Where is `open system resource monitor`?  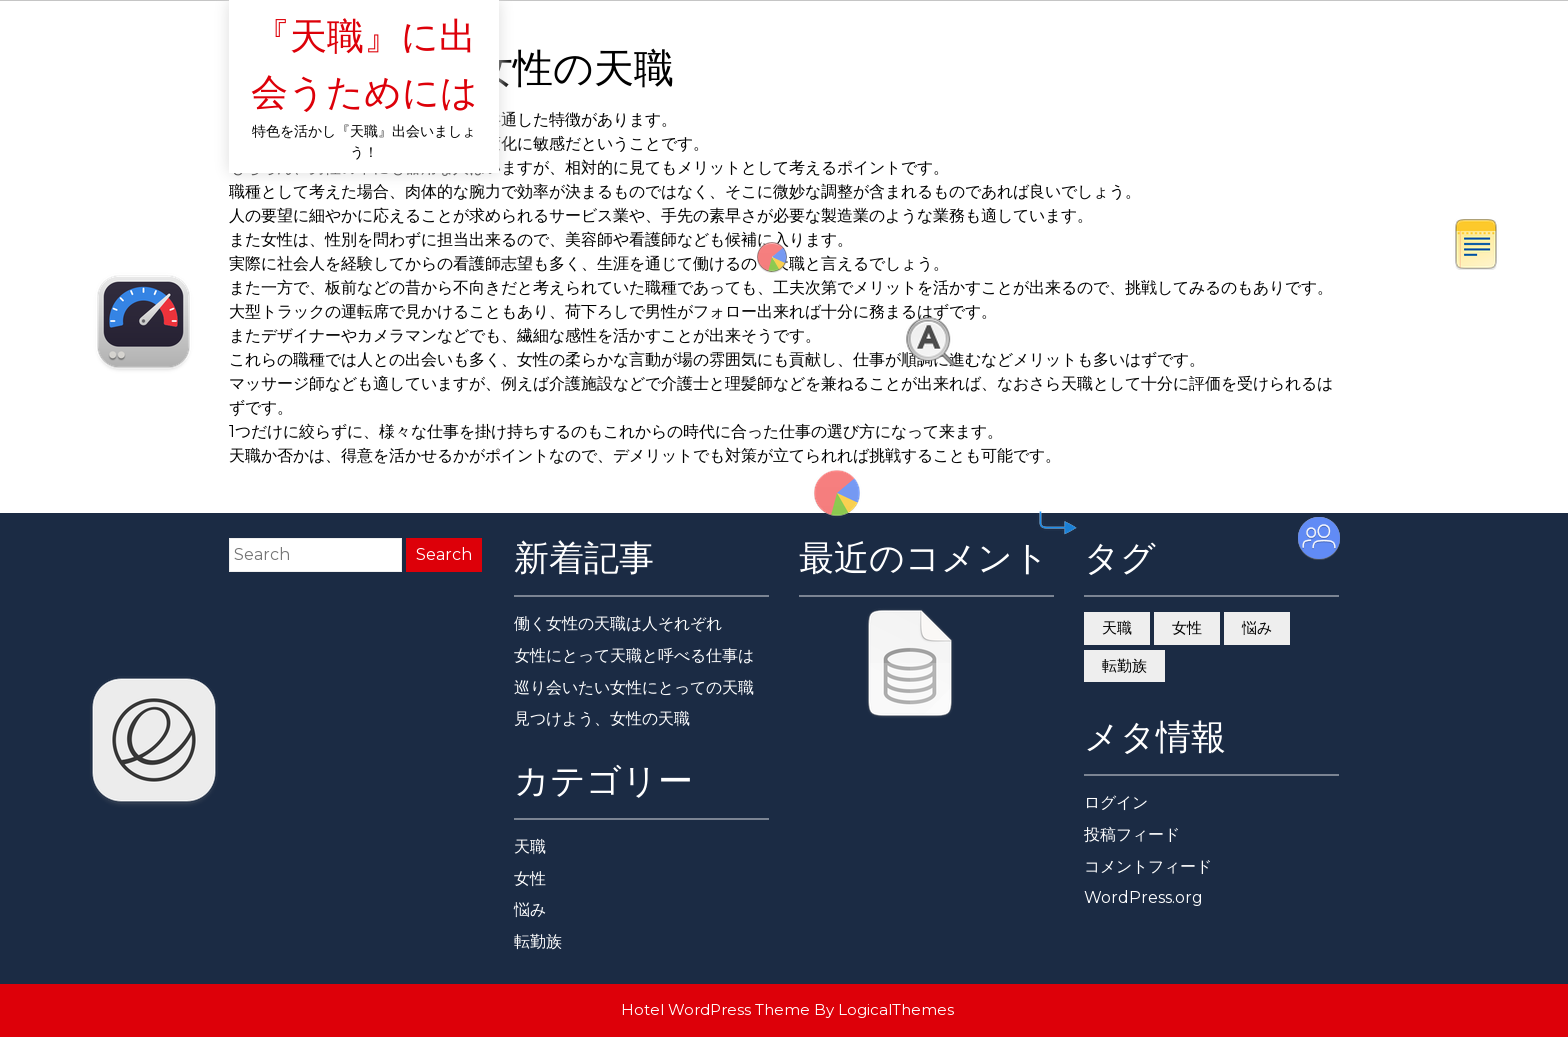 open system resource monitor is located at coordinates (143, 321).